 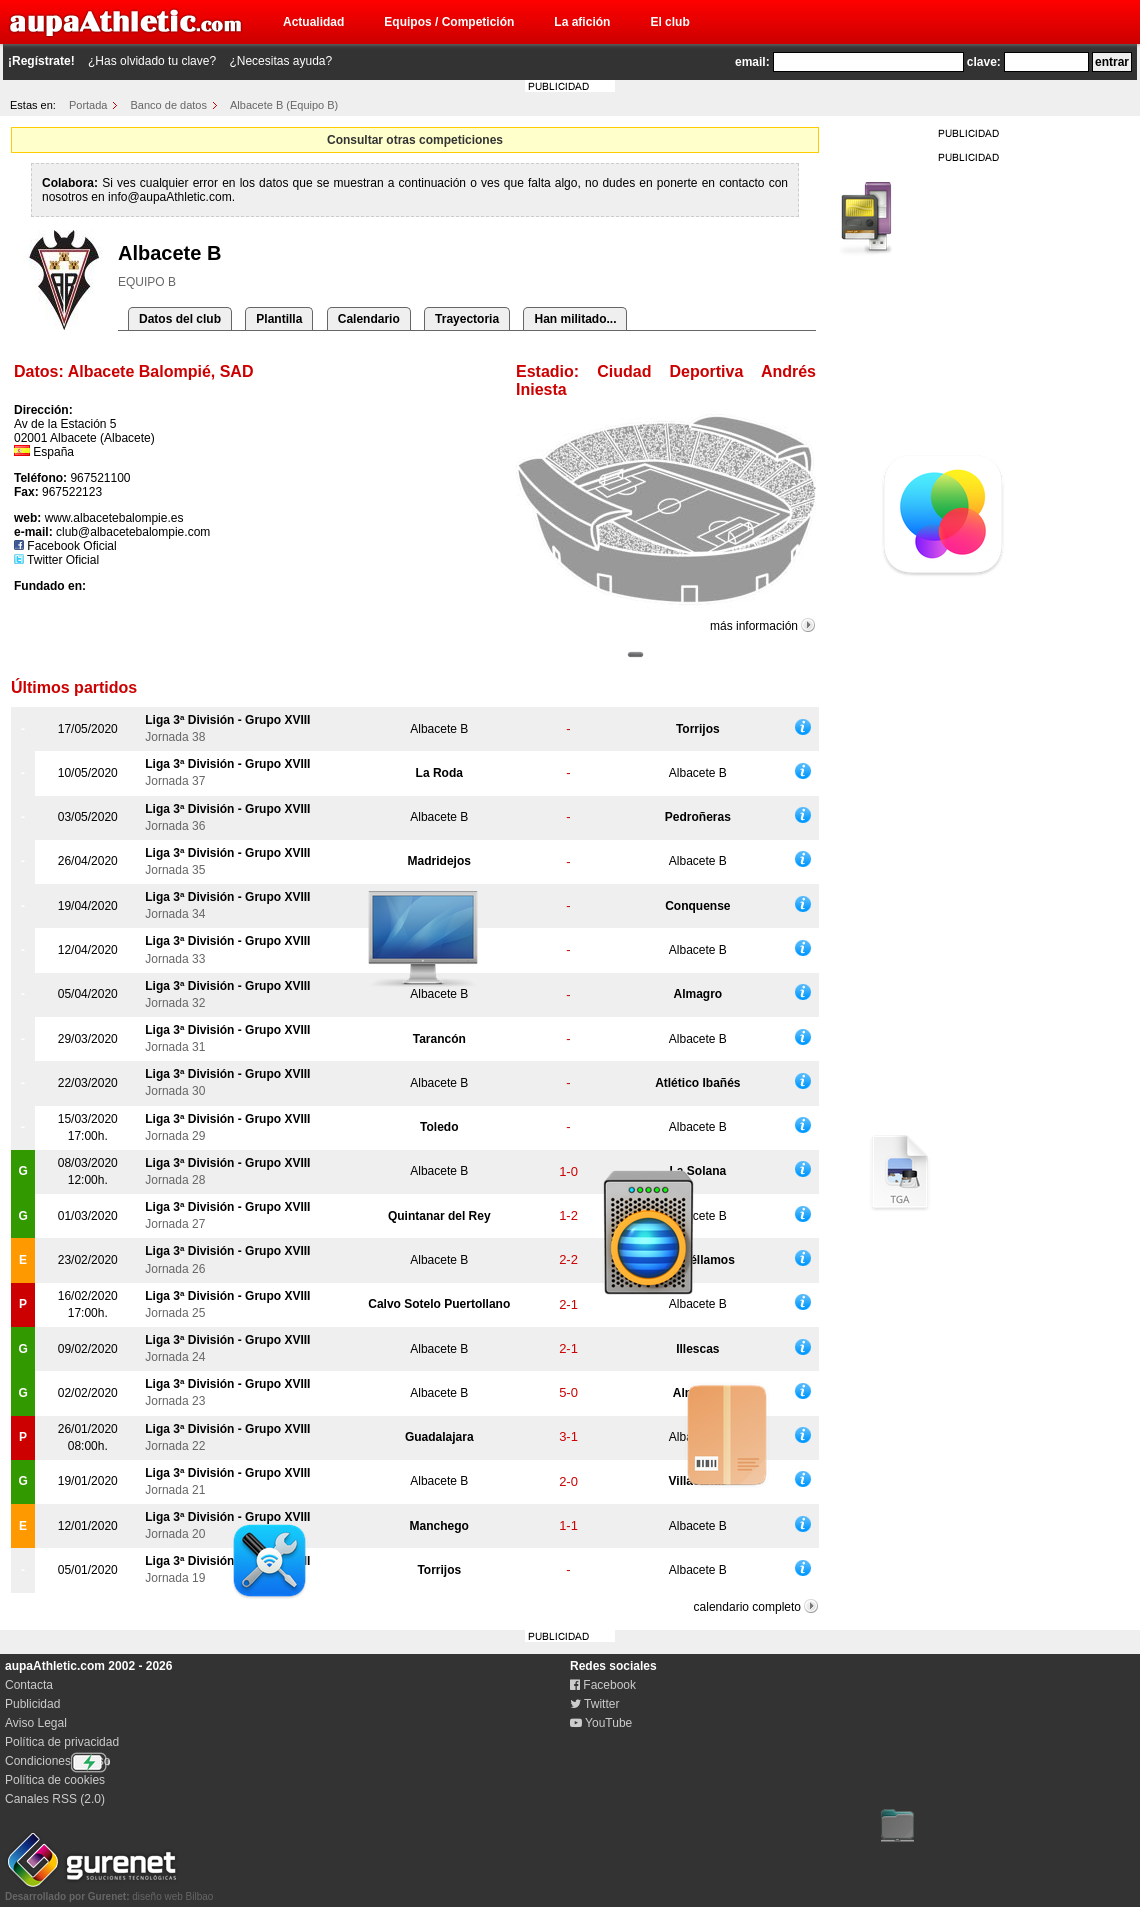 What do you see at coordinates (943, 514) in the screenshot?
I see `open Game Center settings` at bounding box center [943, 514].